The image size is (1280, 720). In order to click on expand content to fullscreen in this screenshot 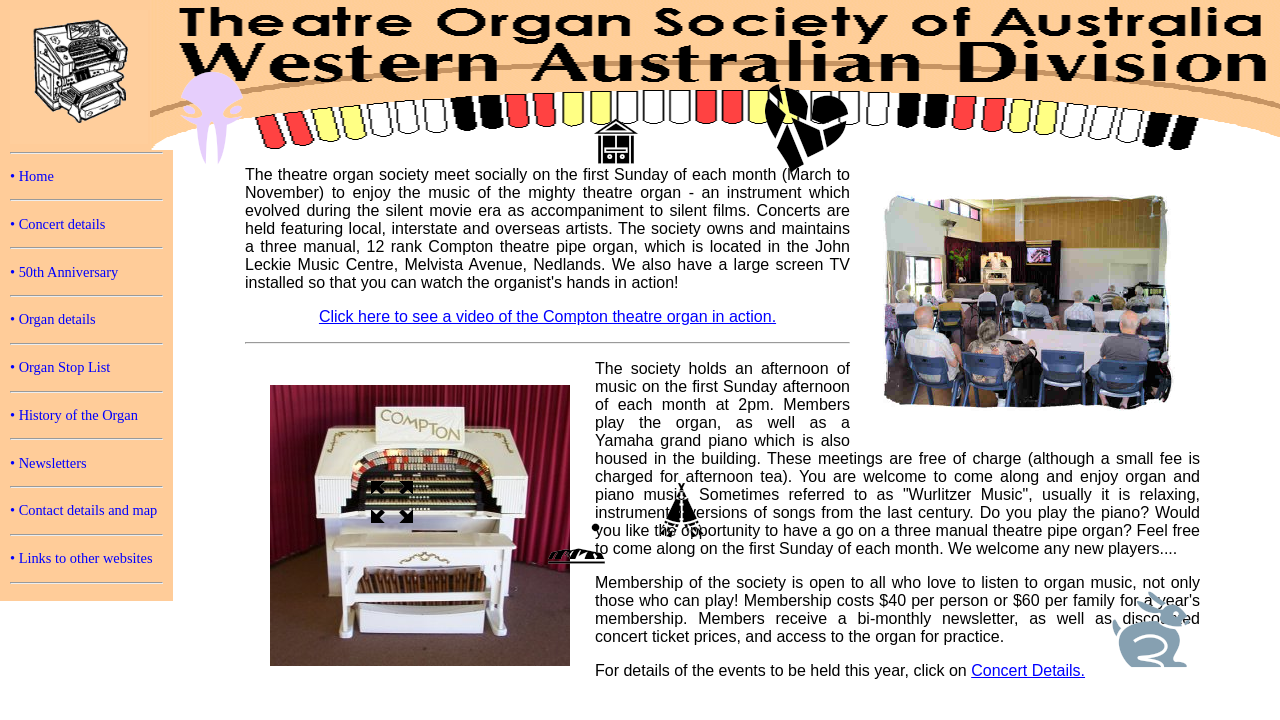, I will do `click(392, 502)`.